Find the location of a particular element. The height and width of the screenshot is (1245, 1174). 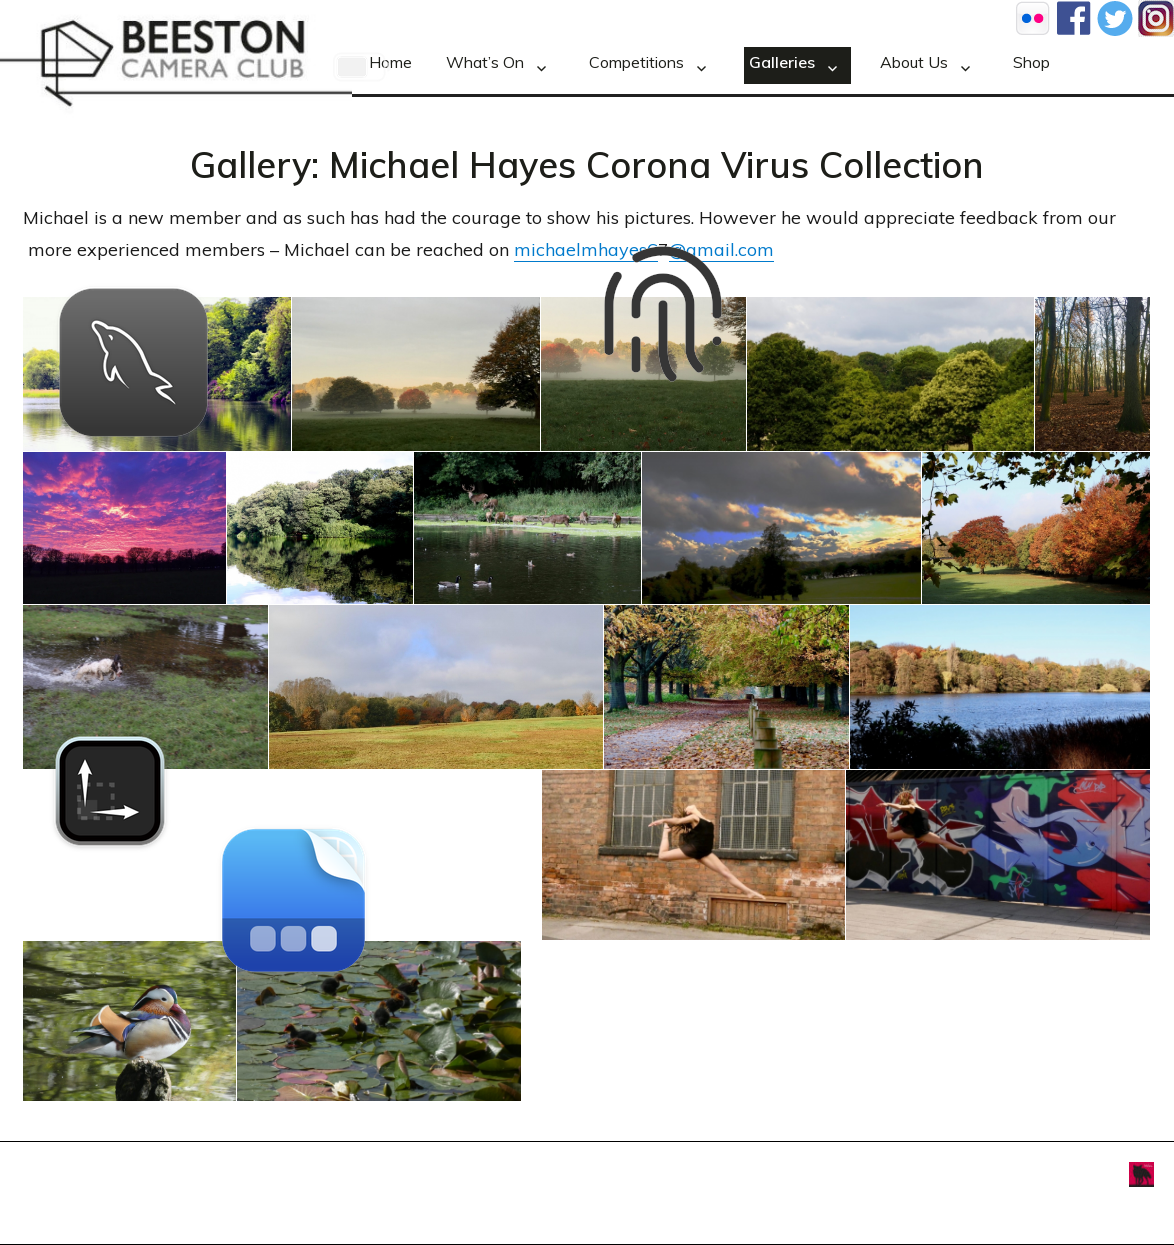

indicates battery level at 60% charge is located at coordinates (362, 67).